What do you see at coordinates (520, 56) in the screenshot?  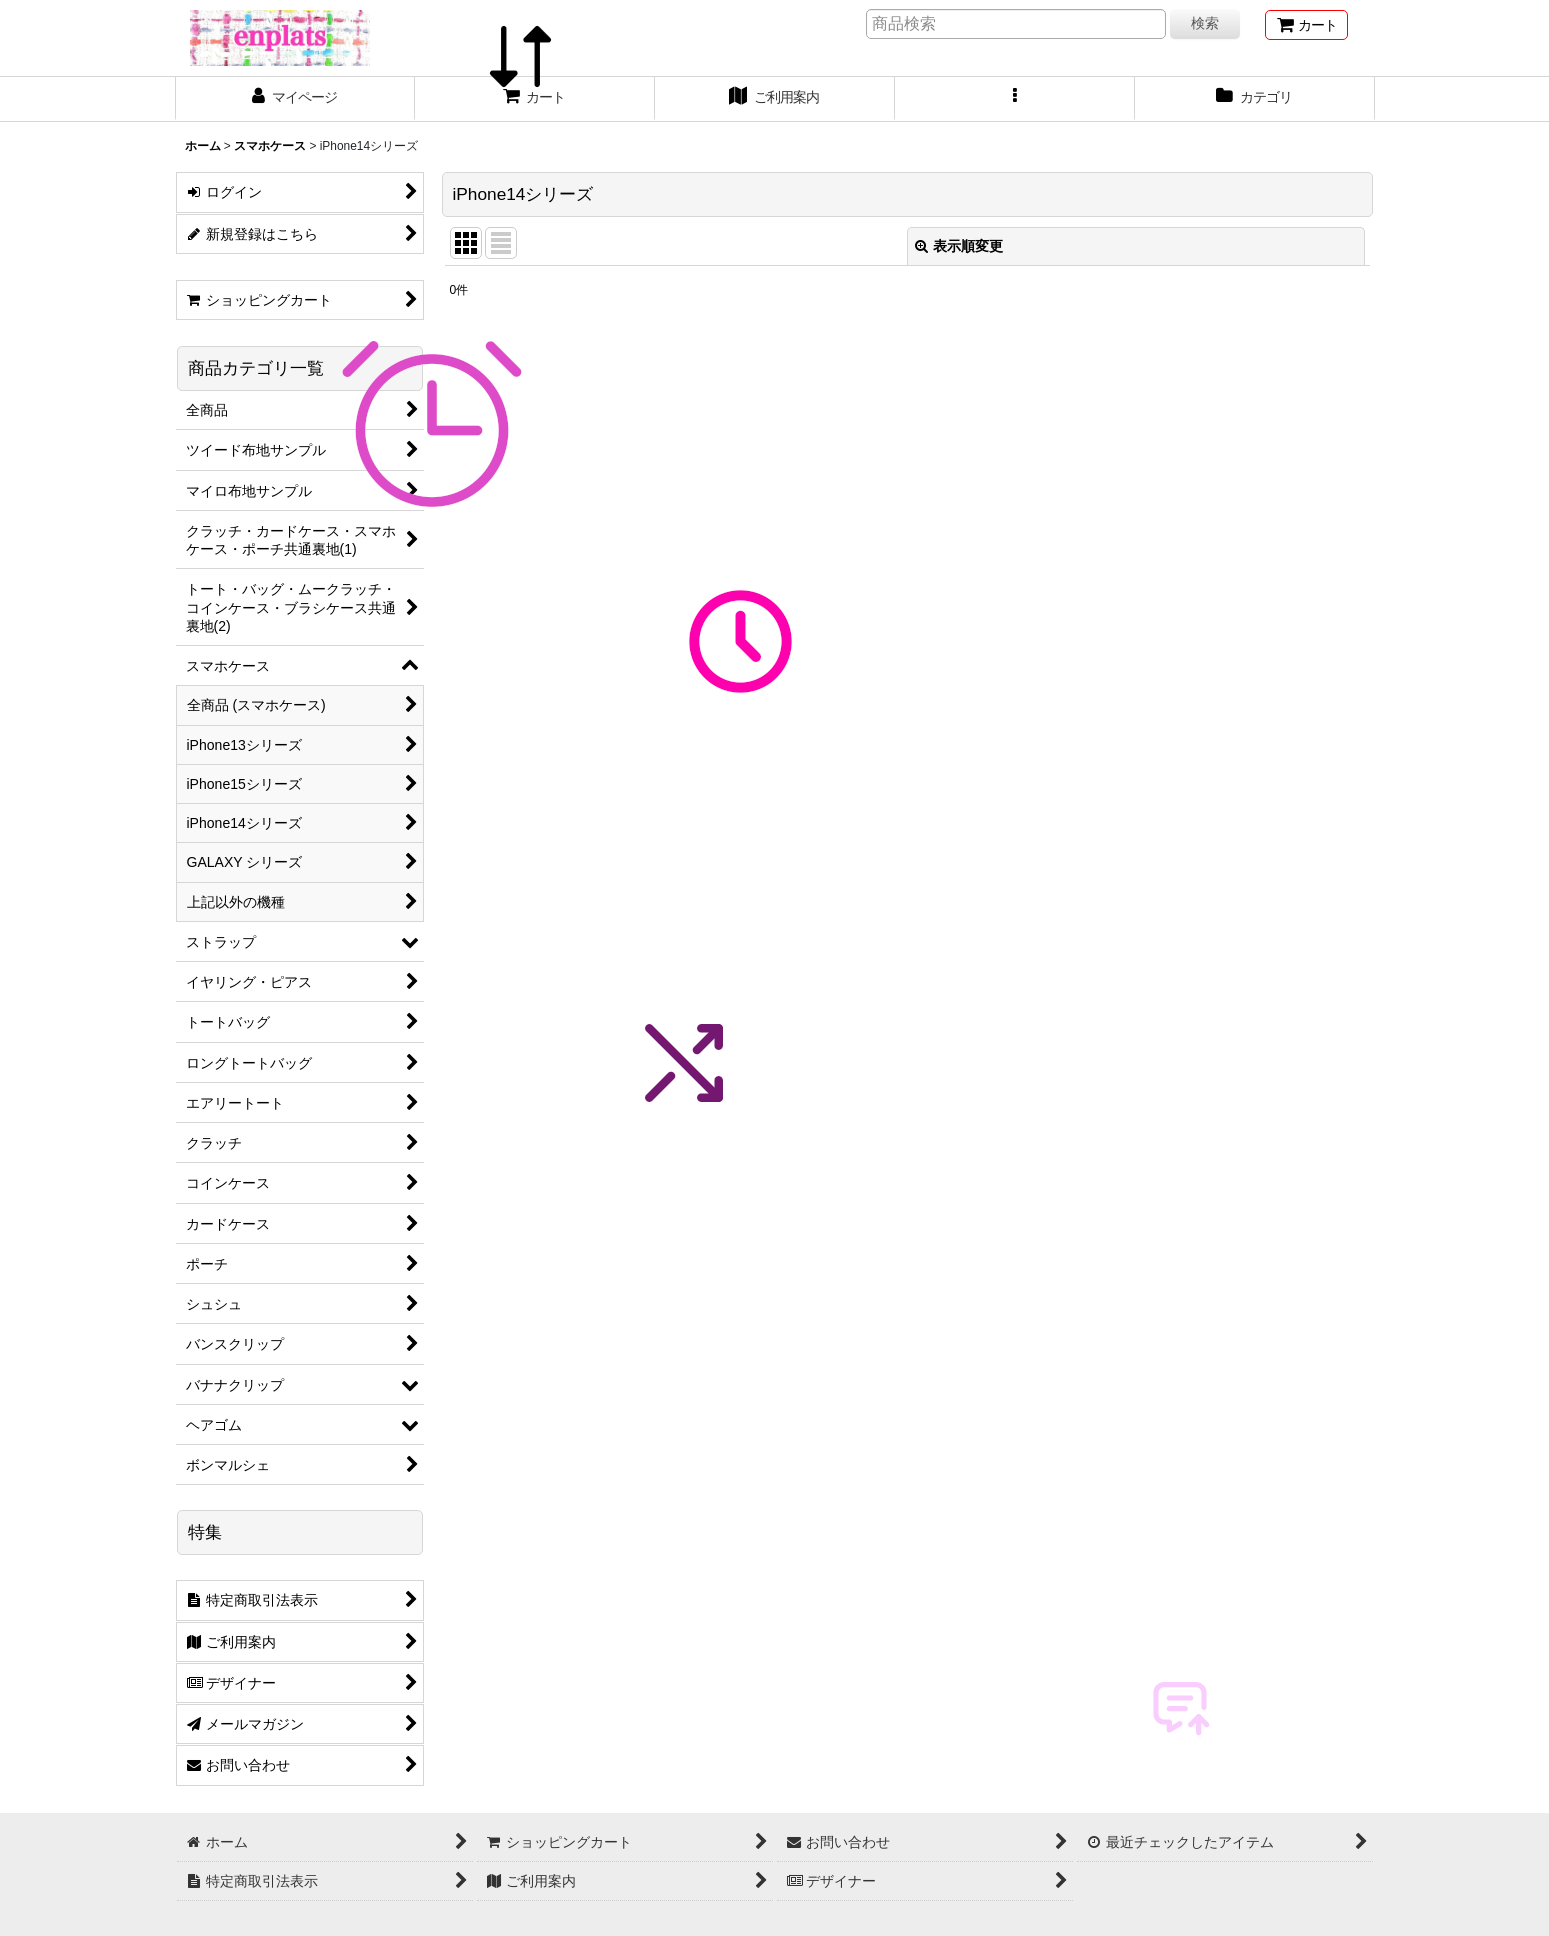 I see `sort items in ascending or descending order` at bounding box center [520, 56].